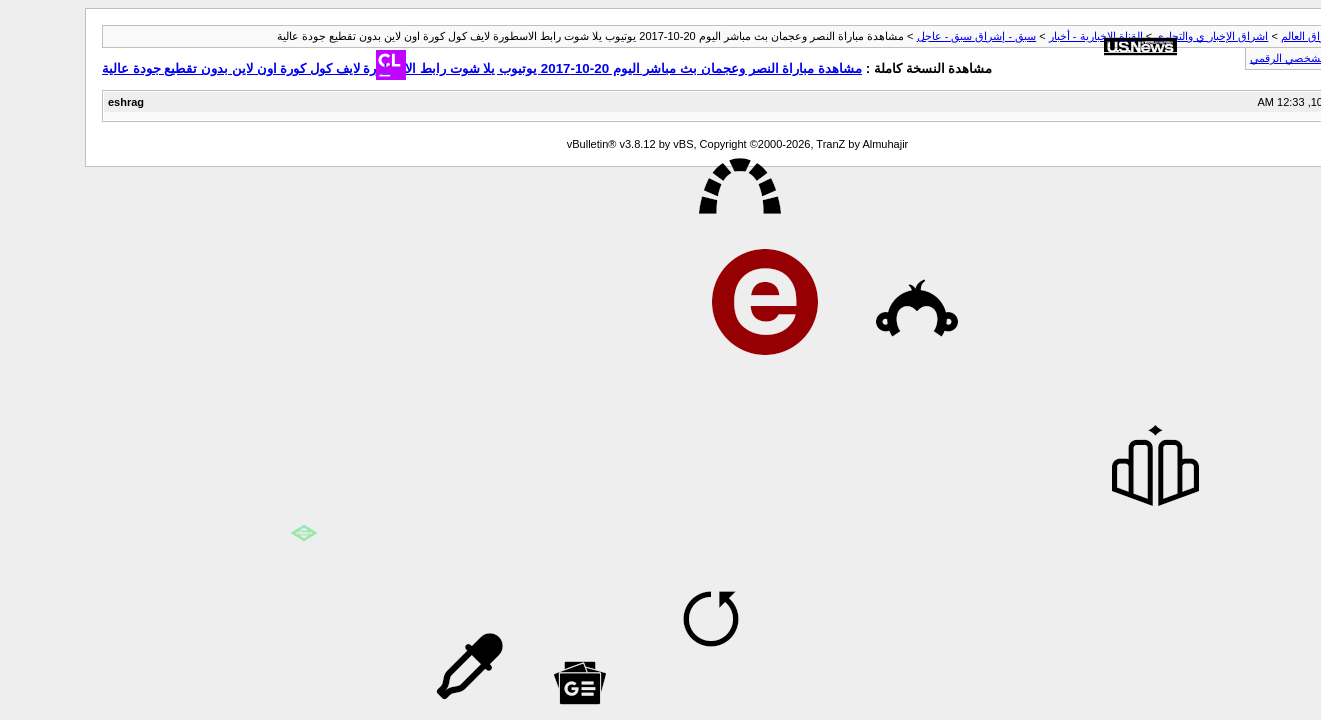 The image size is (1321, 720). Describe the element at coordinates (1140, 46) in the screenshot. I see `visit U.S. News & World Report website` at that location.